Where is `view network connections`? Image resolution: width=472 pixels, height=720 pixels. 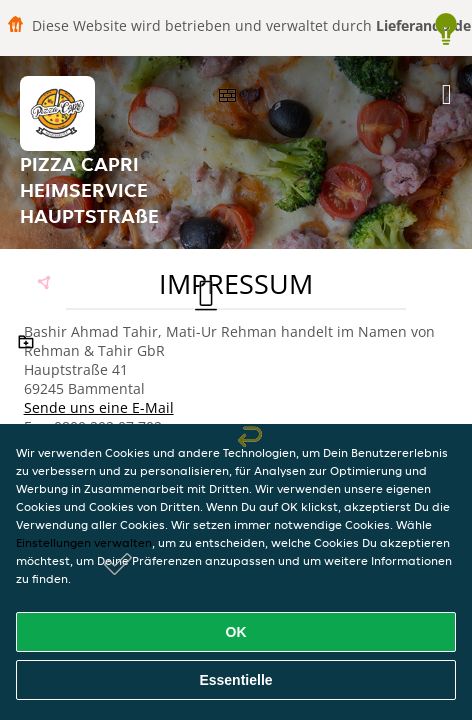 view network connections is located at coordinates (44, 282).